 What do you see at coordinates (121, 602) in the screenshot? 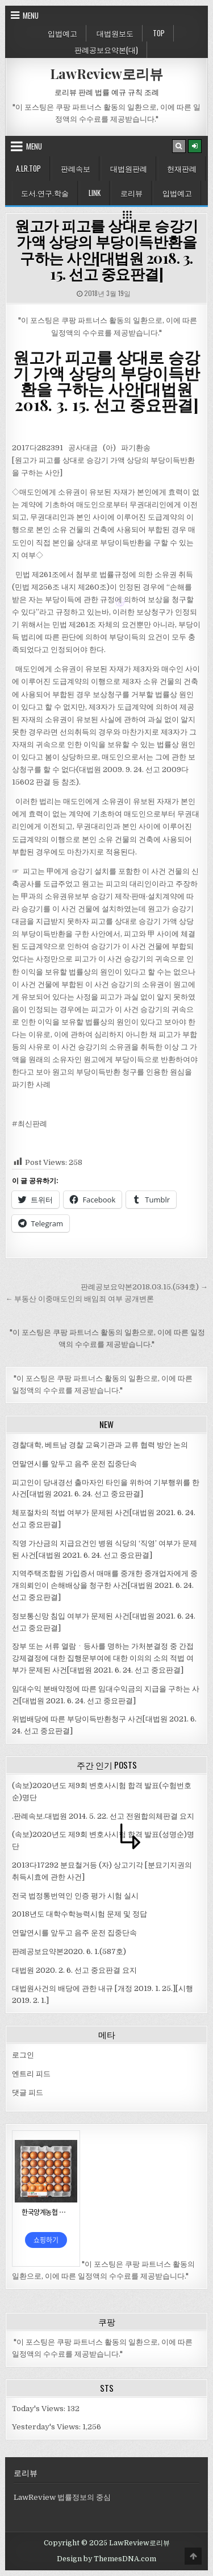
I see `view baseball or sports content` at bounding box center [121, 602].